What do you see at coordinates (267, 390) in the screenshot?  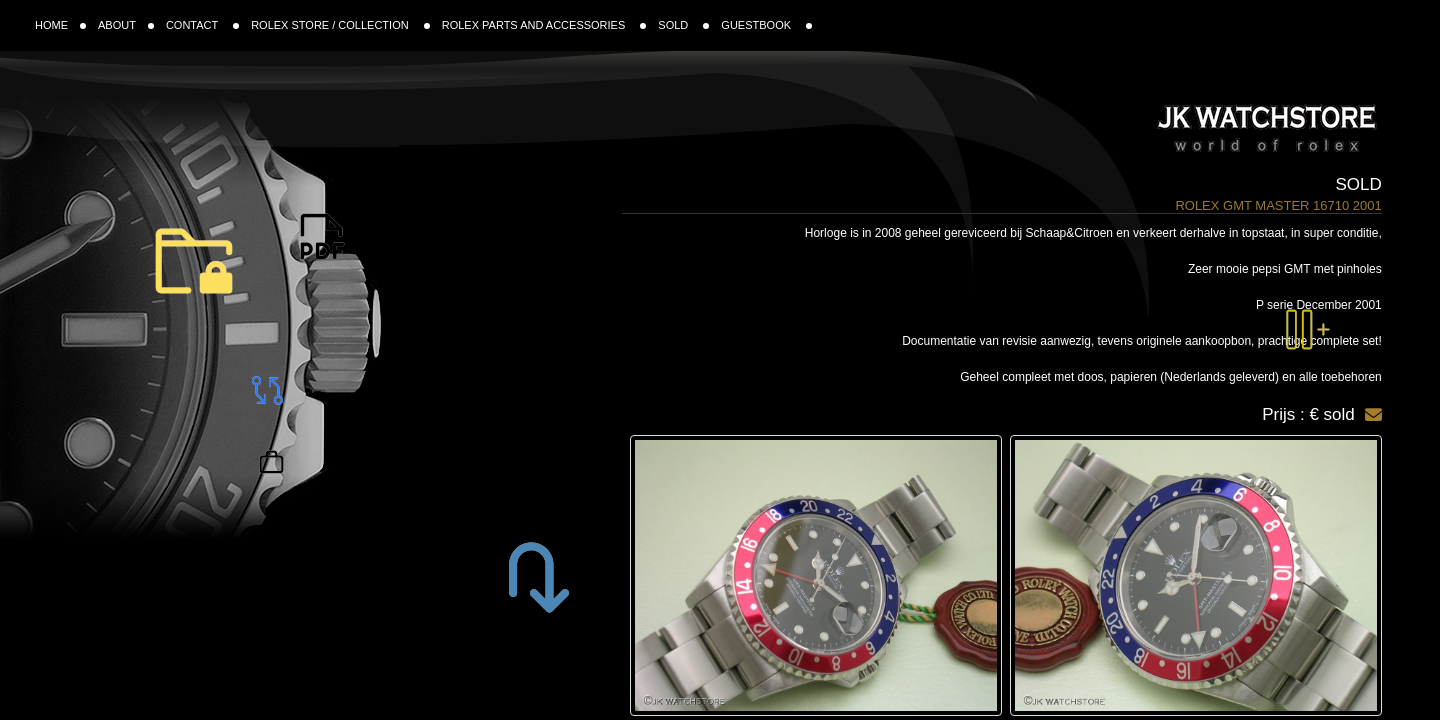 I see `view code differences between versions` at bounding box center [267, 390].